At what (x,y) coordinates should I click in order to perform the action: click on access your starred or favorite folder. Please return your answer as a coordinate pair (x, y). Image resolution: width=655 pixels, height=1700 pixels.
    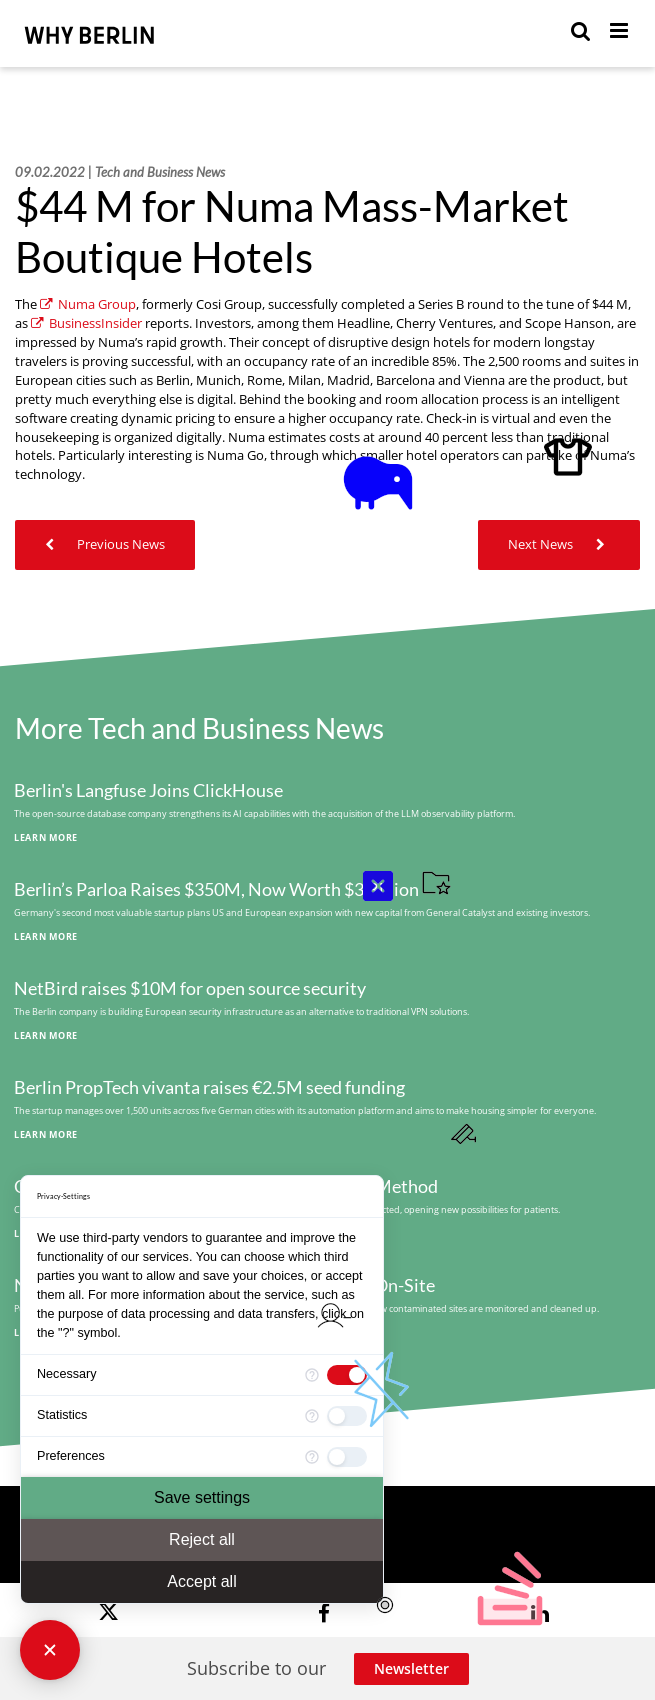
    Looking at the image, I should click on (436, 882).